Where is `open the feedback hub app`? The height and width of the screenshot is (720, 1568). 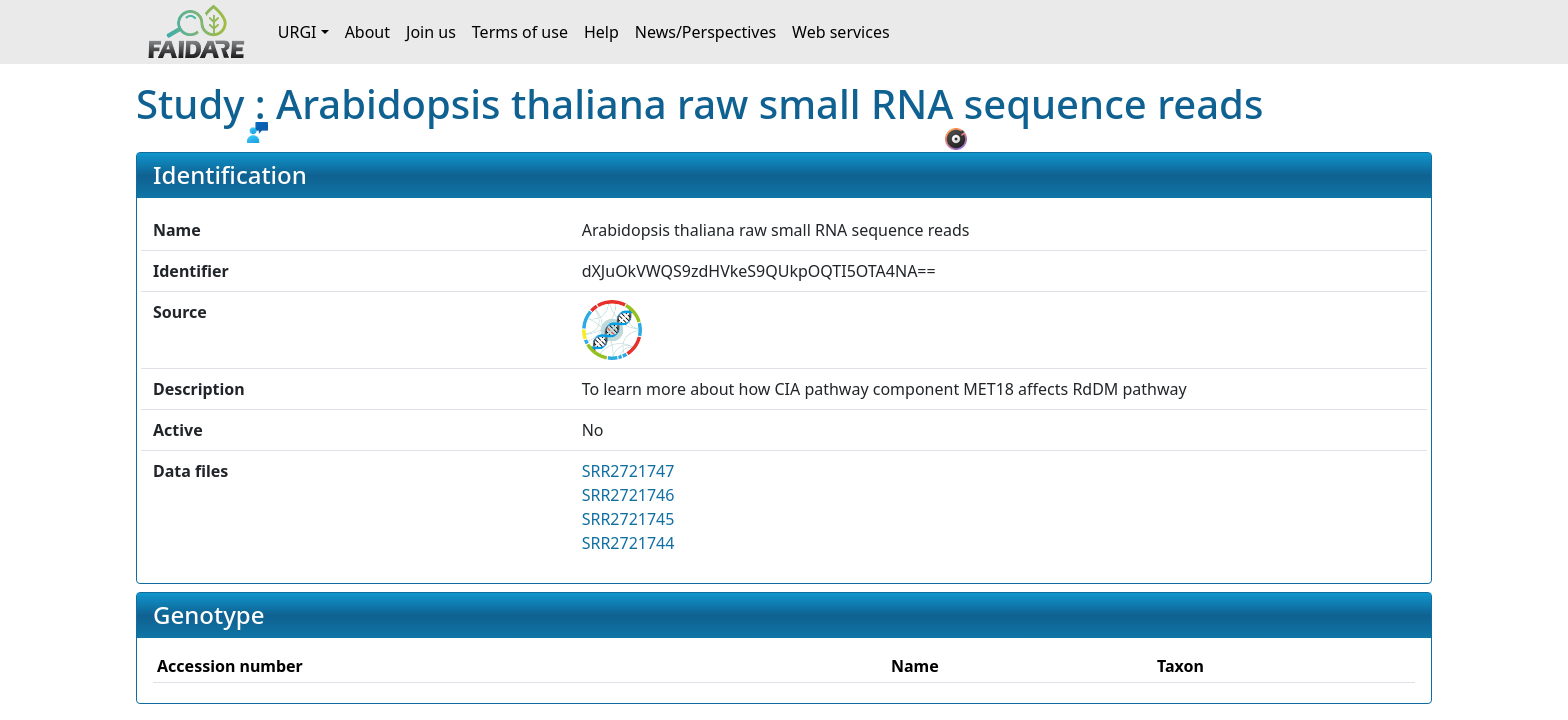
open the feedback hub app is located at coordinates (257, 132).